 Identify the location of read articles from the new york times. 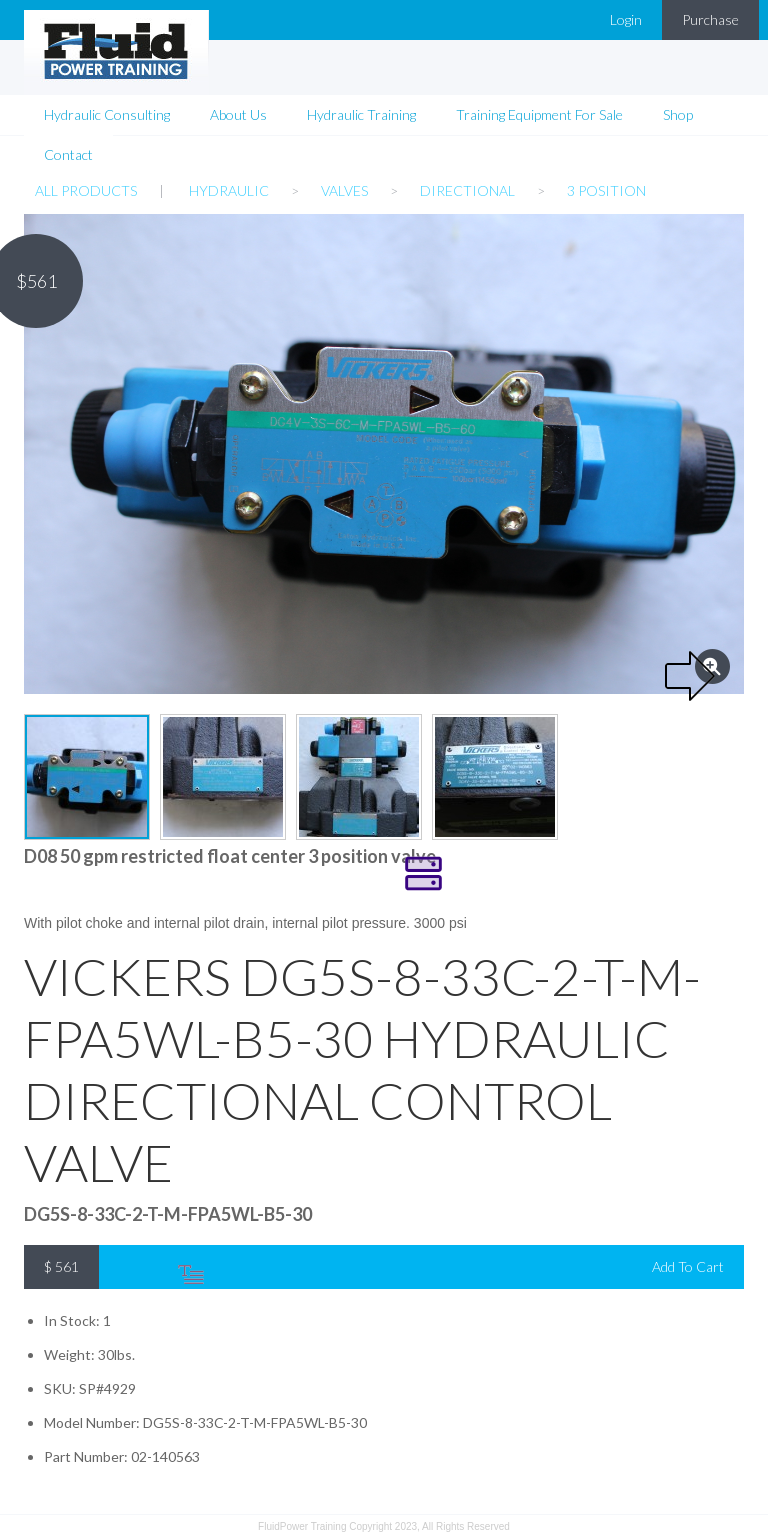
(190, 1274).